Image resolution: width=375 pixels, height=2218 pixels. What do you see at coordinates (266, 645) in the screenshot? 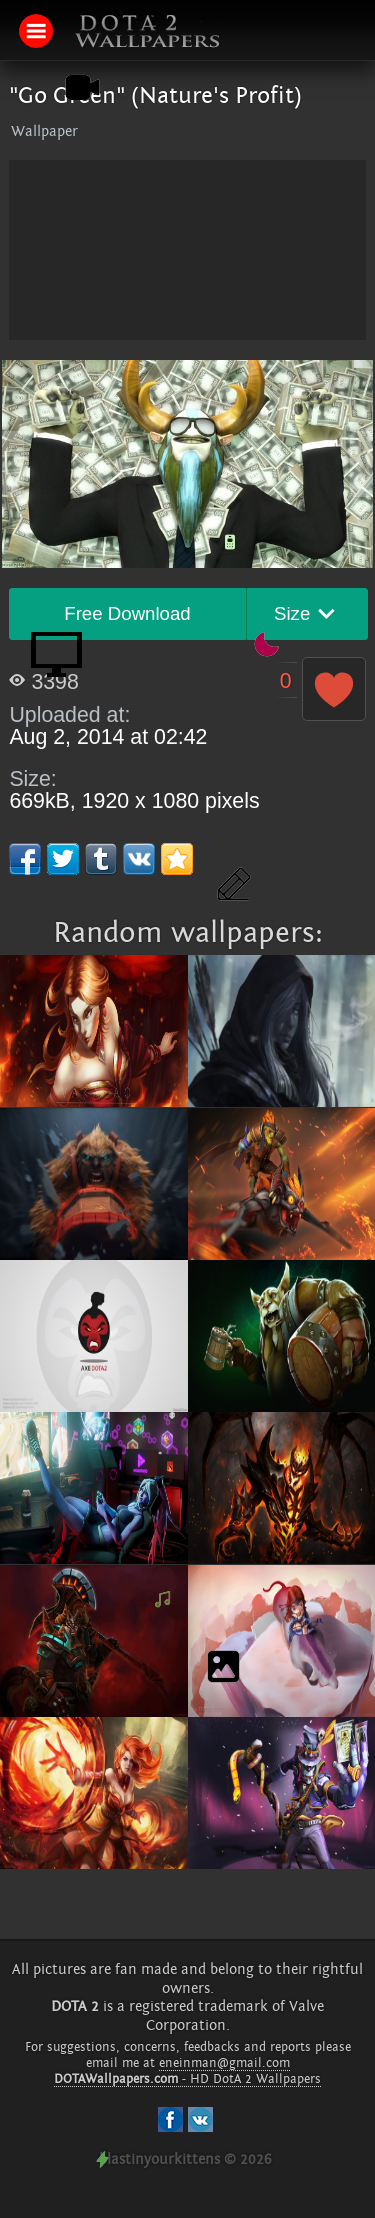
I see `toggle dark mode or night theme` at bounding box center [266, 645].